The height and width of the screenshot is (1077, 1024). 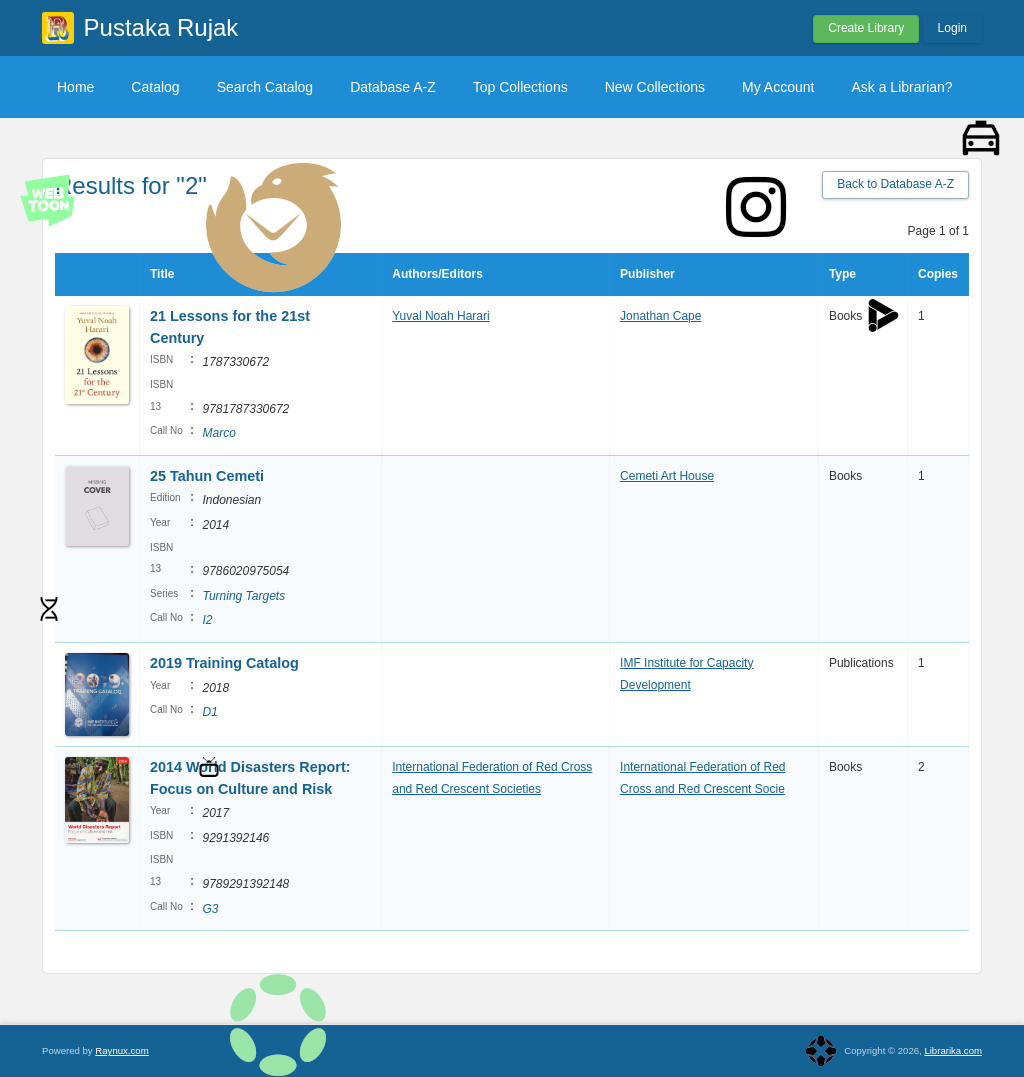 What do you see at coordinates (883, 315) in the screenshot?
I see `Google Display & Video 360 app or service` at bounding box center [883, 315].